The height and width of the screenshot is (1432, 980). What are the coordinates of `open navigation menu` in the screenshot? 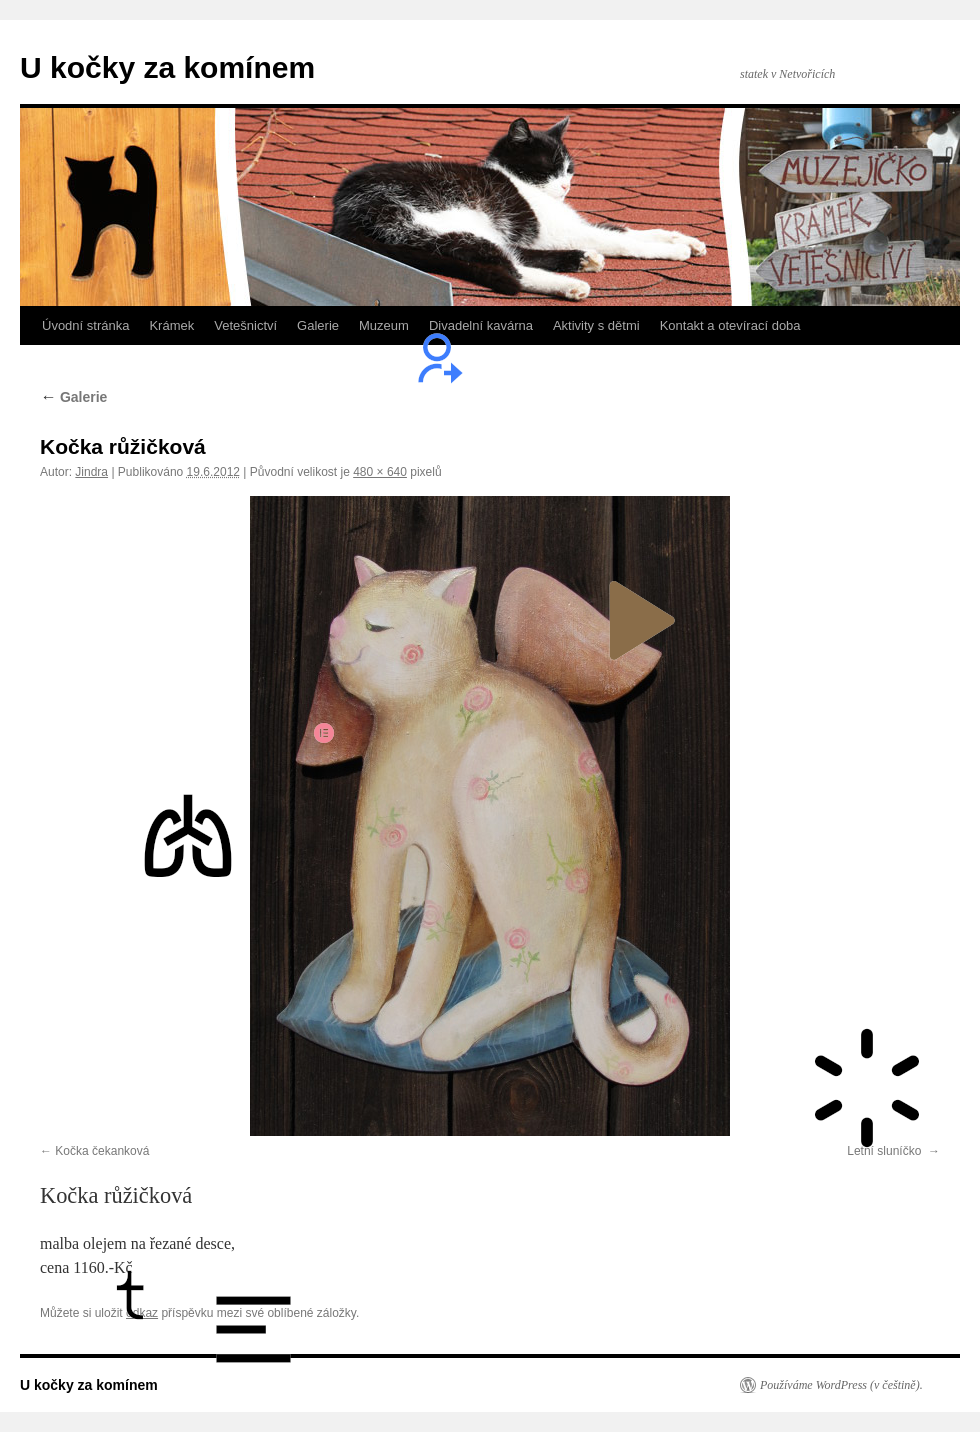 It's located at (253, 1329).